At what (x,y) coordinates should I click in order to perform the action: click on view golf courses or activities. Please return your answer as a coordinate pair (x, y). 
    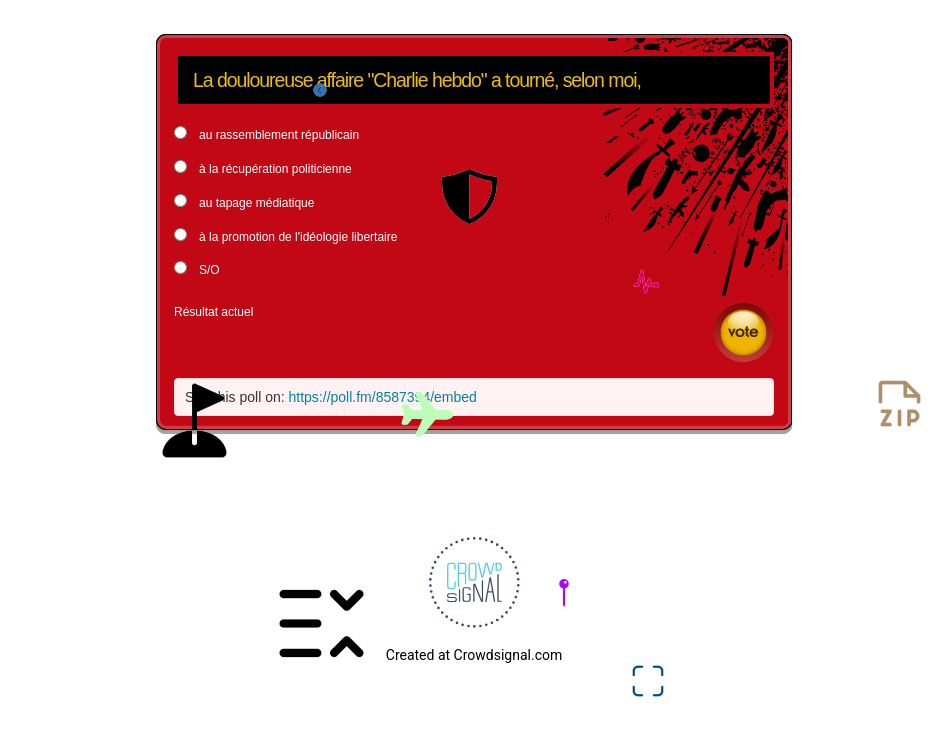
    Looking at the image, I should click on (194, 420).